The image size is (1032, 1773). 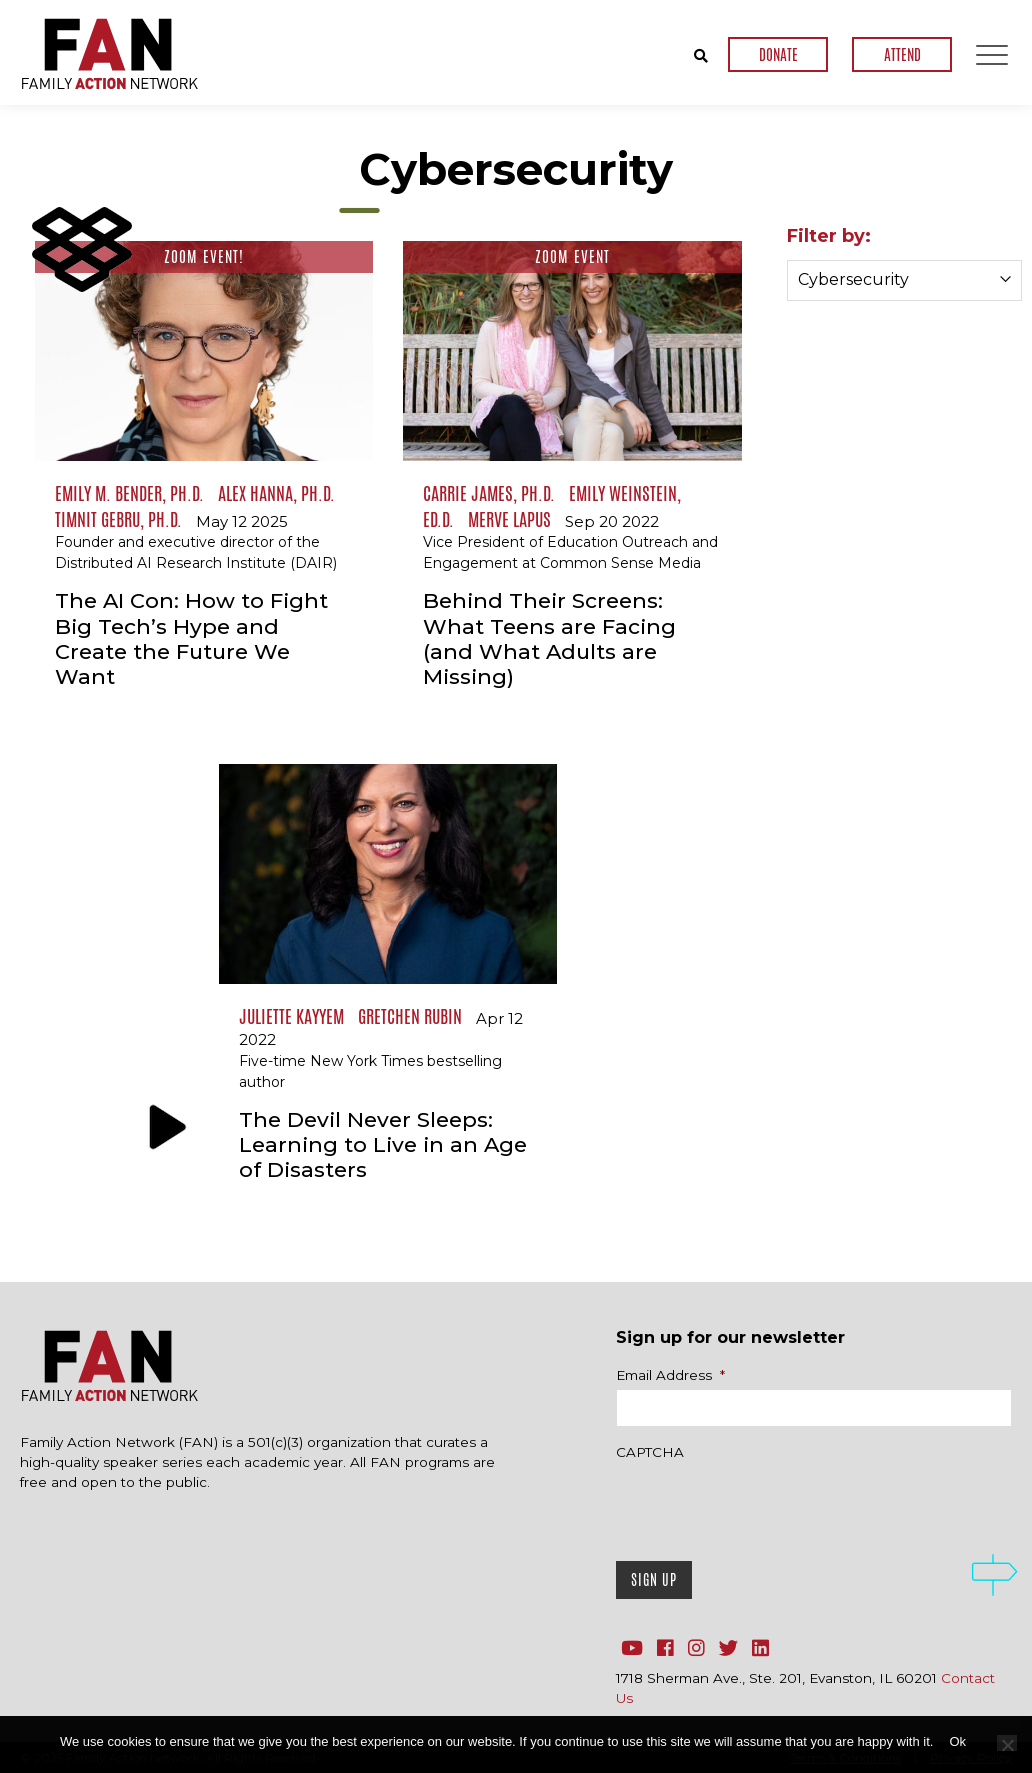 What do you see at coordinates (82, 247) in the screenshot?
I see `connect to dropbox account` at bounding box center [82, 247].